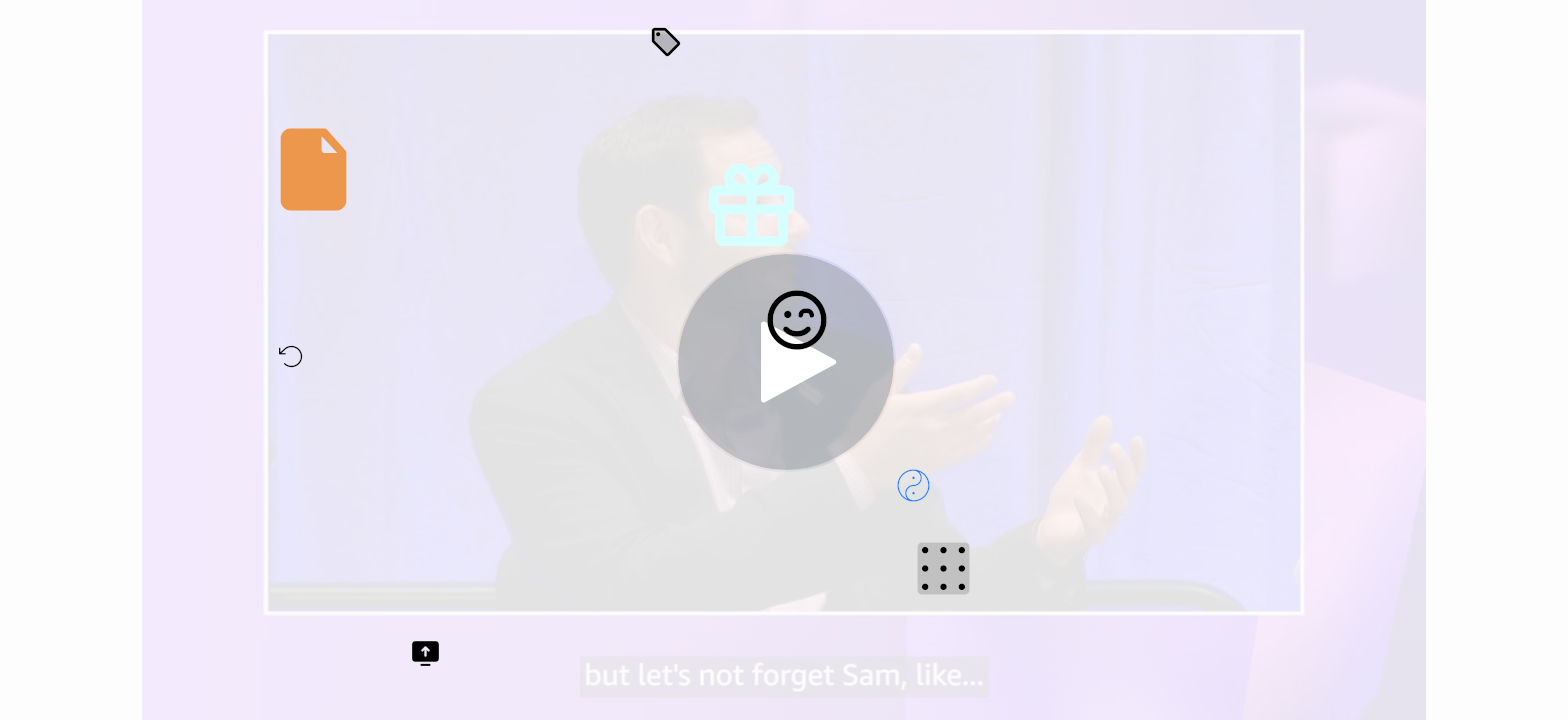 Image resolution: width=1568 pixels, height=720 pixels. Describe the element at coordinates (797, 320) in the screenshot. I see `insert a winking emoji or emoticon` at that location.